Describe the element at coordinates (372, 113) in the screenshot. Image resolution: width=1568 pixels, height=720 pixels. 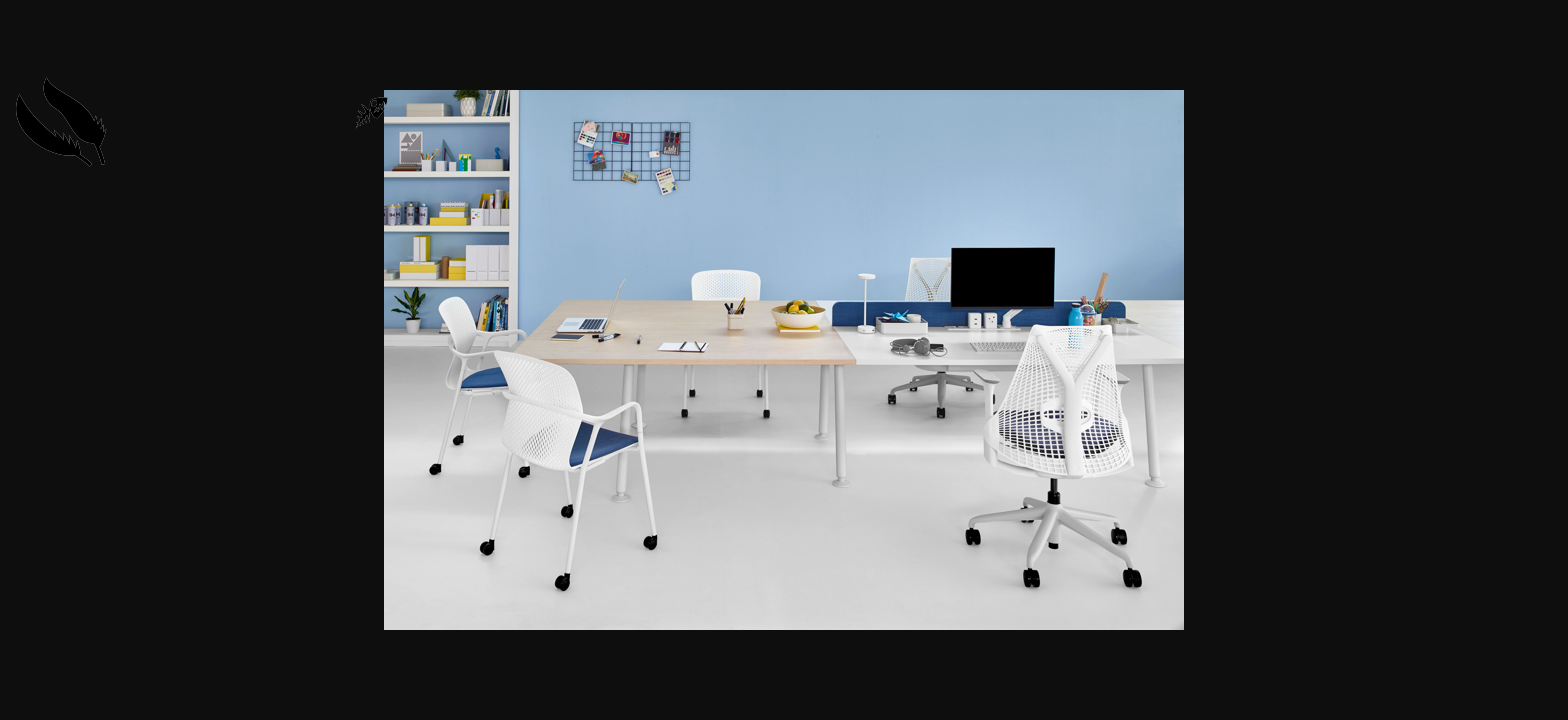
I see `indicates a dead fish or deceased creature in game` at that location.